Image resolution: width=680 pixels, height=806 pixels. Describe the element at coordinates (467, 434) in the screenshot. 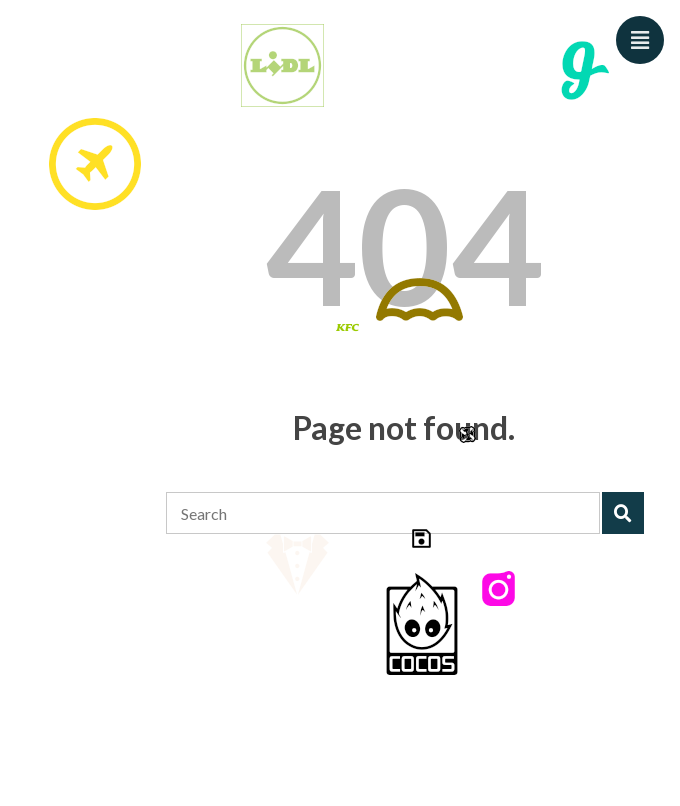

I see `visit Nexus Mods website` at that location.